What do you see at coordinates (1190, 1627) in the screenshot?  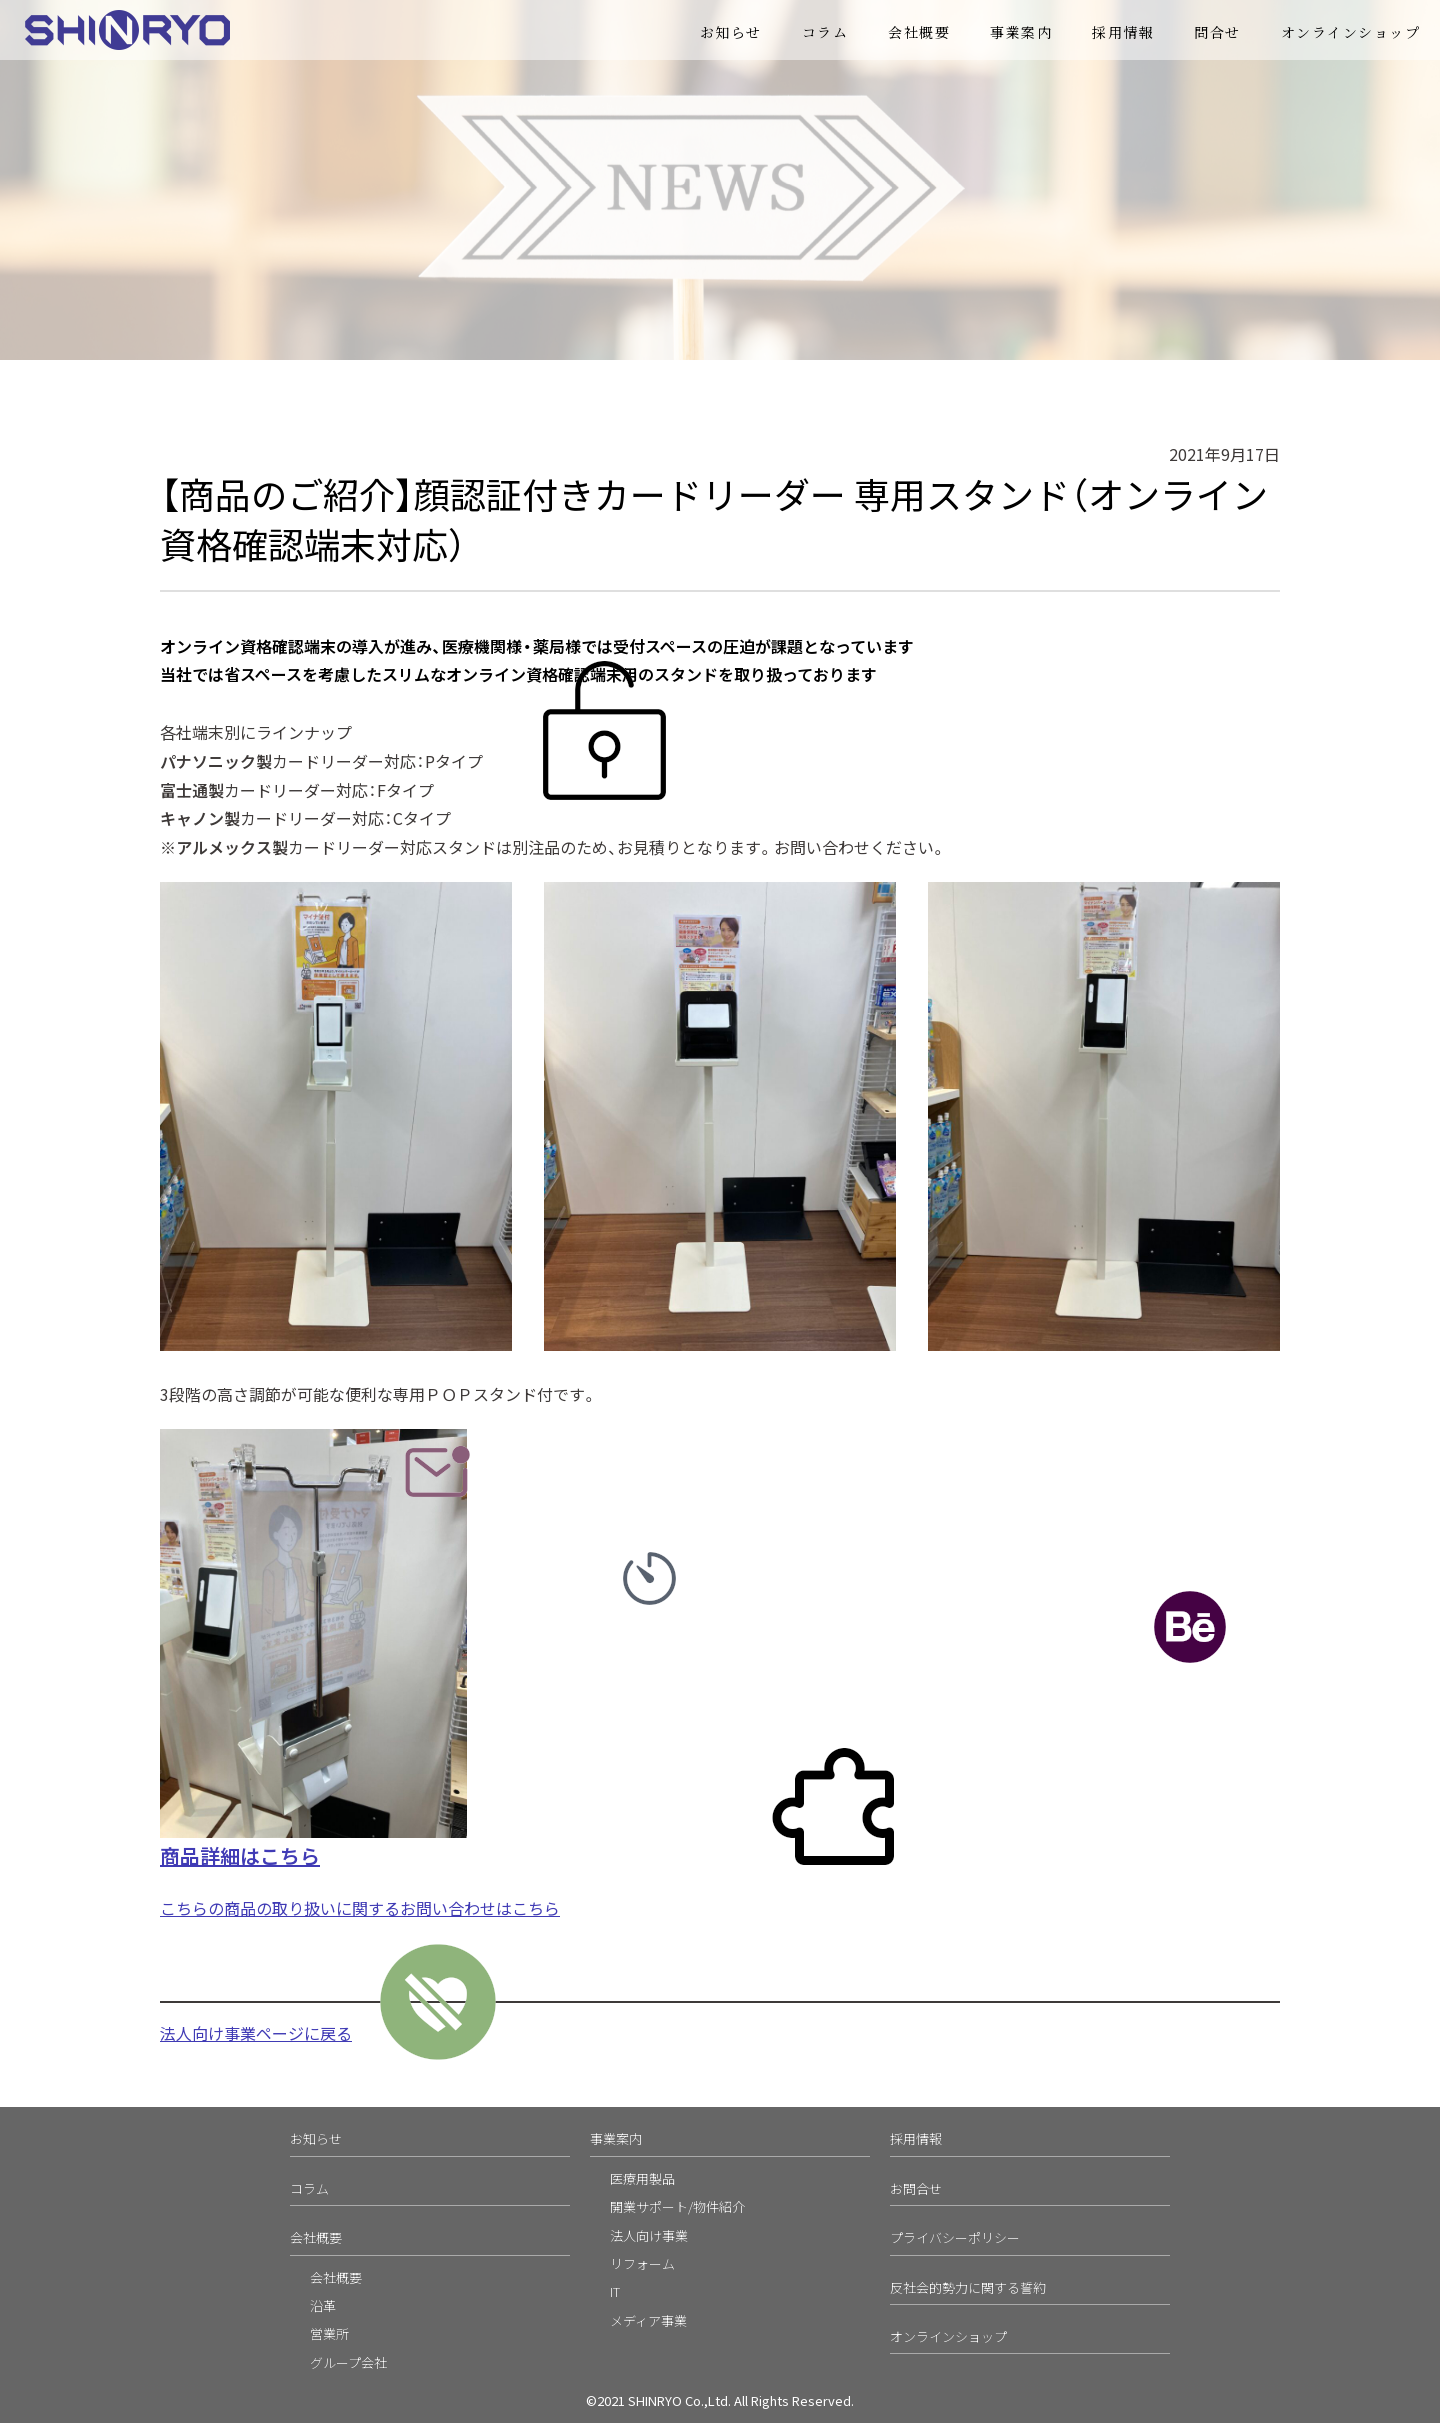 I see `visit Behance profile or portfolio` at bounding box center [1190, 1627].